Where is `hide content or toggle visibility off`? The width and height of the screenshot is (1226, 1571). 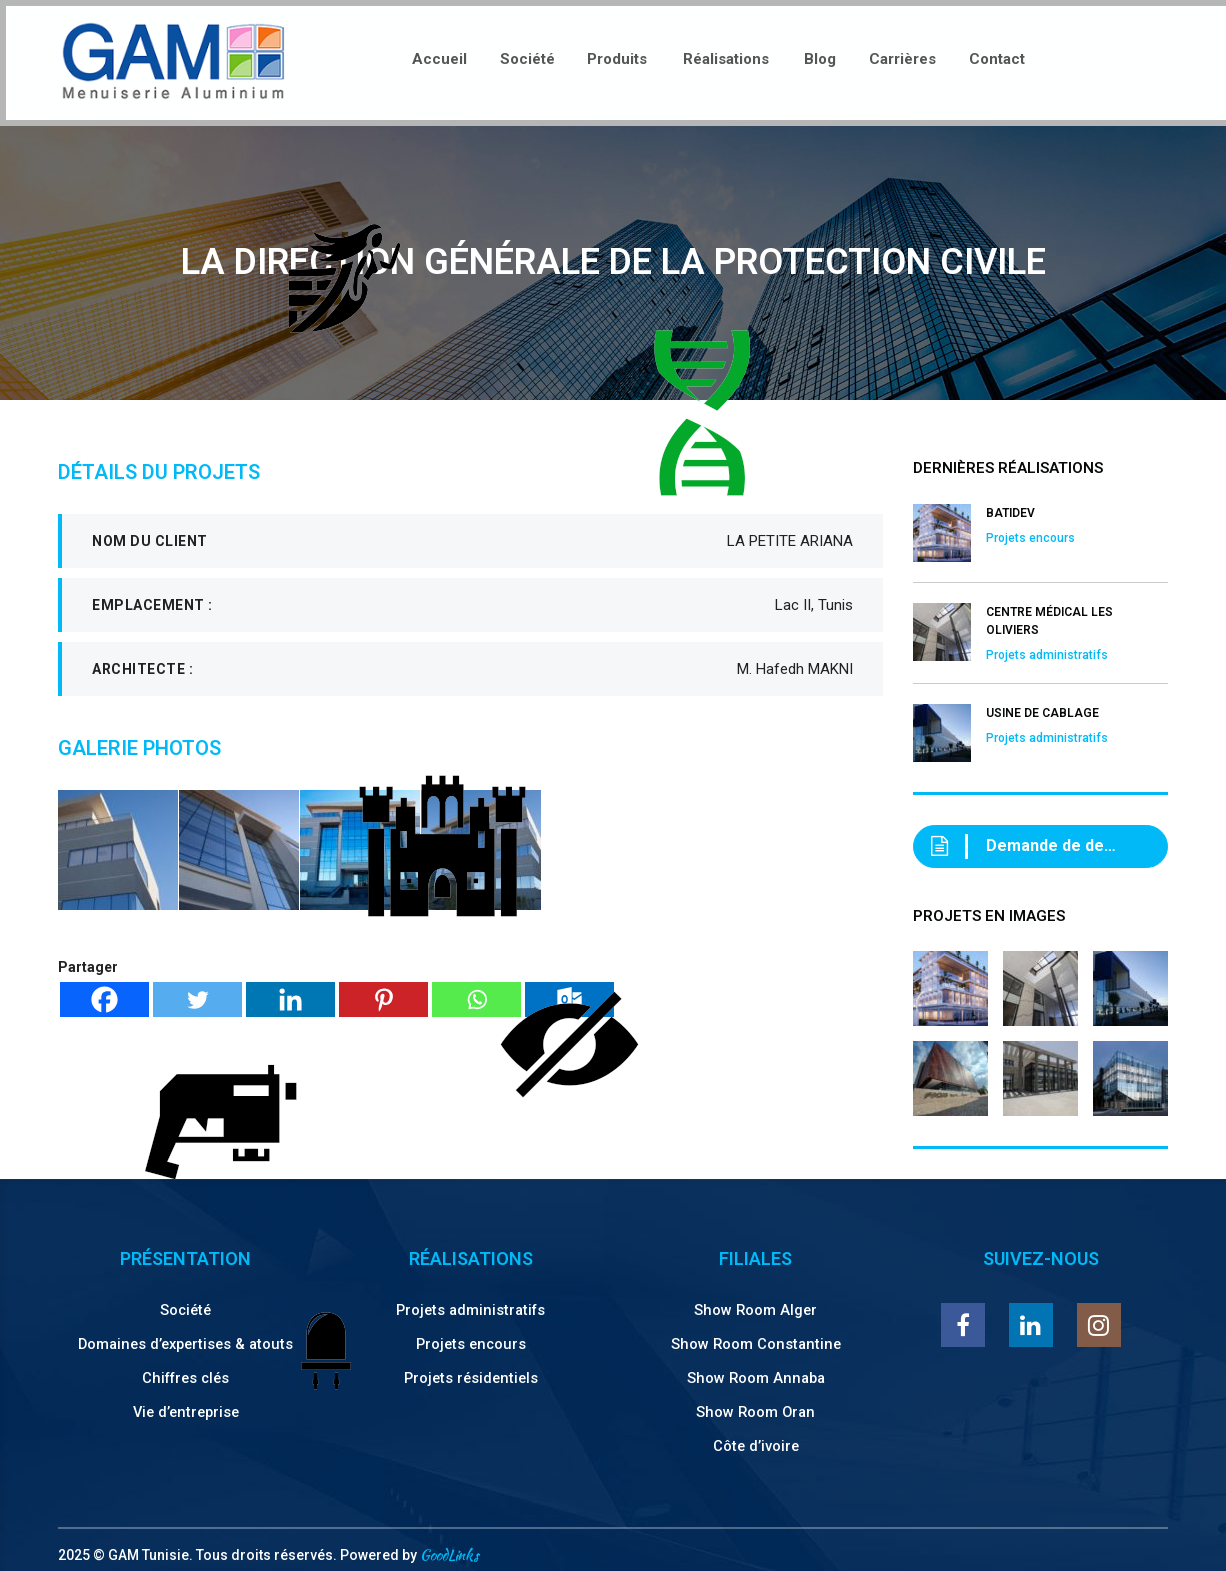
hide content or toggle visibility off is located at coordinates (569, 1044).